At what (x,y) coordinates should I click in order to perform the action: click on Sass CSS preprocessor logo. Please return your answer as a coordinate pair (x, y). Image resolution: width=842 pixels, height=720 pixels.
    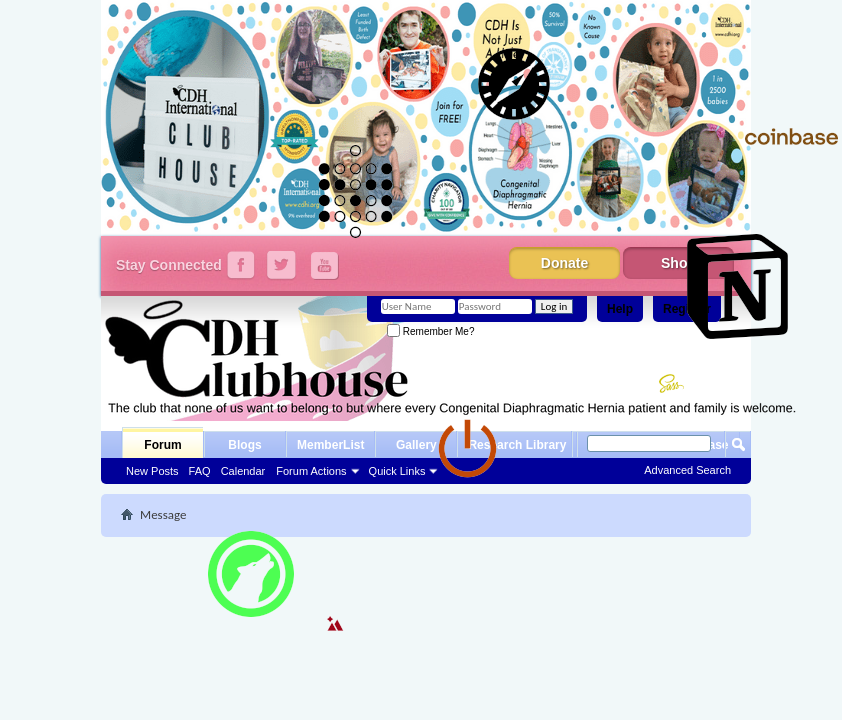
    Looking at the image, I should click on (671, 383).